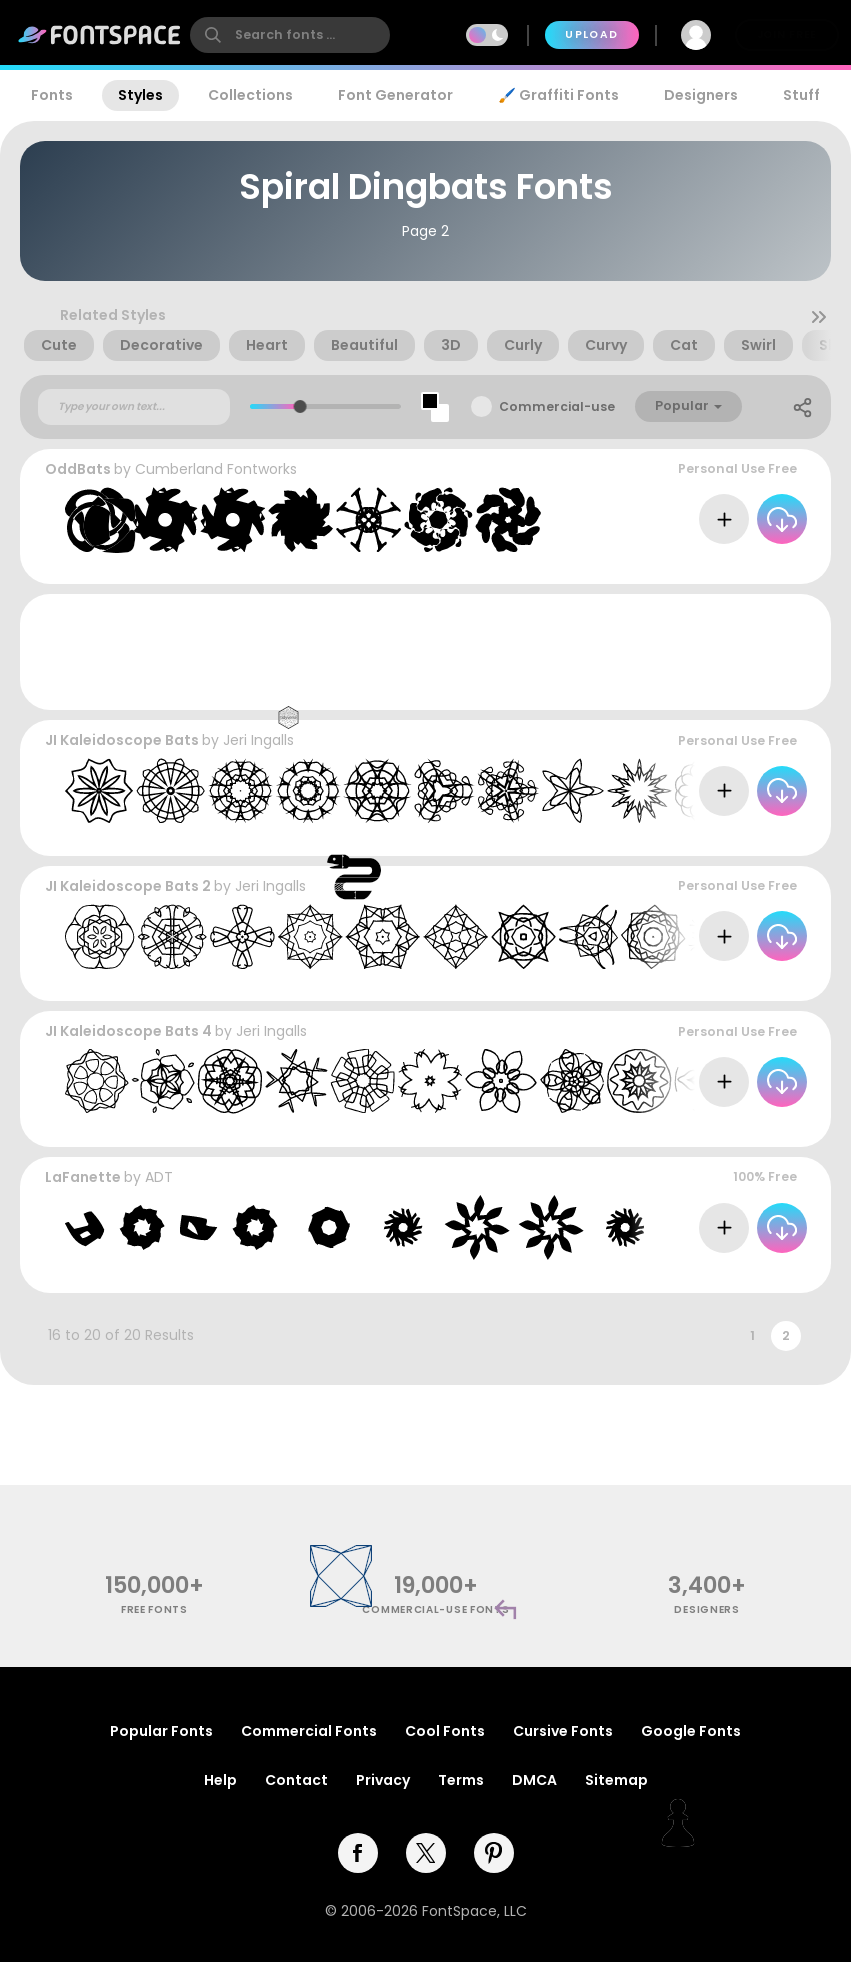 The width and height of the screenshot is (851, 1983). Describe the element at coordinates (109, 525) in the screenshot. I see `conekta payment platform logo` at that location.